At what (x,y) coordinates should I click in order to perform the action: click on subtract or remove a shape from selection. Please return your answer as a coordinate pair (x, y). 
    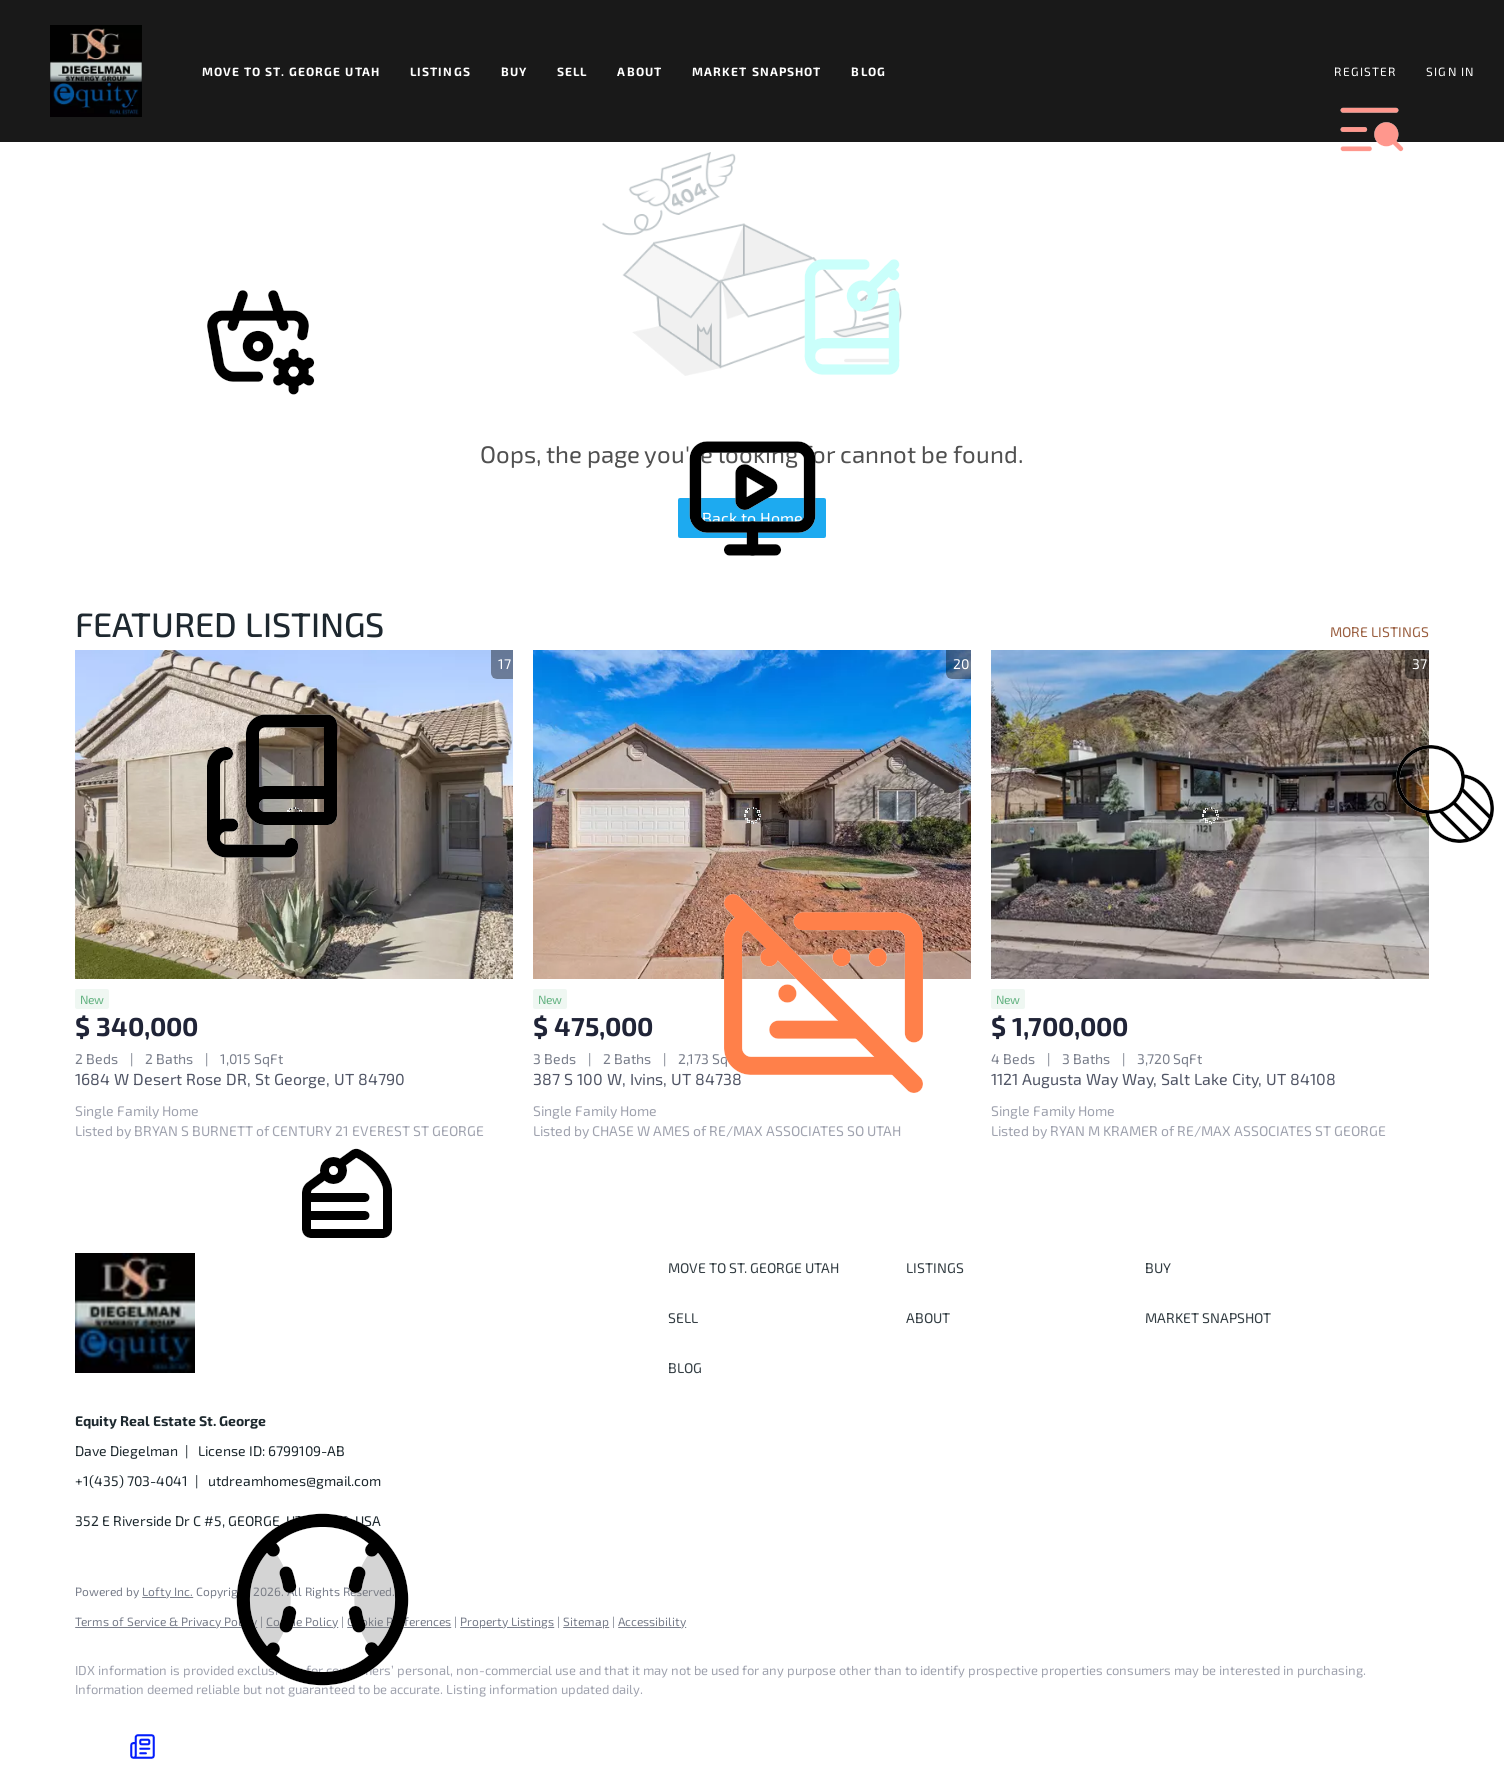
    Looking at the image, I should click on (1445, 794).